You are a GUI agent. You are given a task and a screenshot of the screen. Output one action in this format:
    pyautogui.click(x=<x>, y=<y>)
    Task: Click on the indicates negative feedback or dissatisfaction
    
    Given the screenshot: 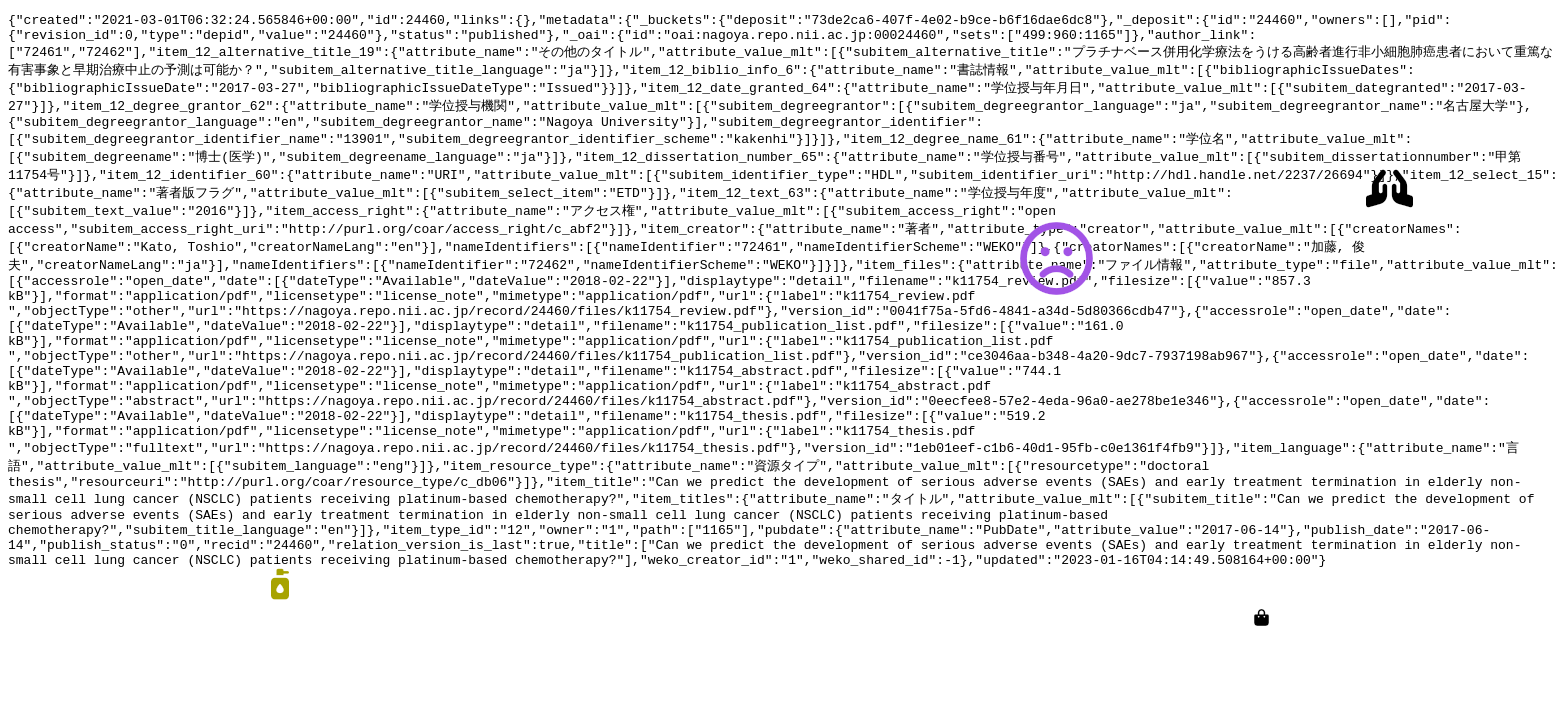 What is the action you would take?
    pyautogui.click(x=1056, y=258)
    